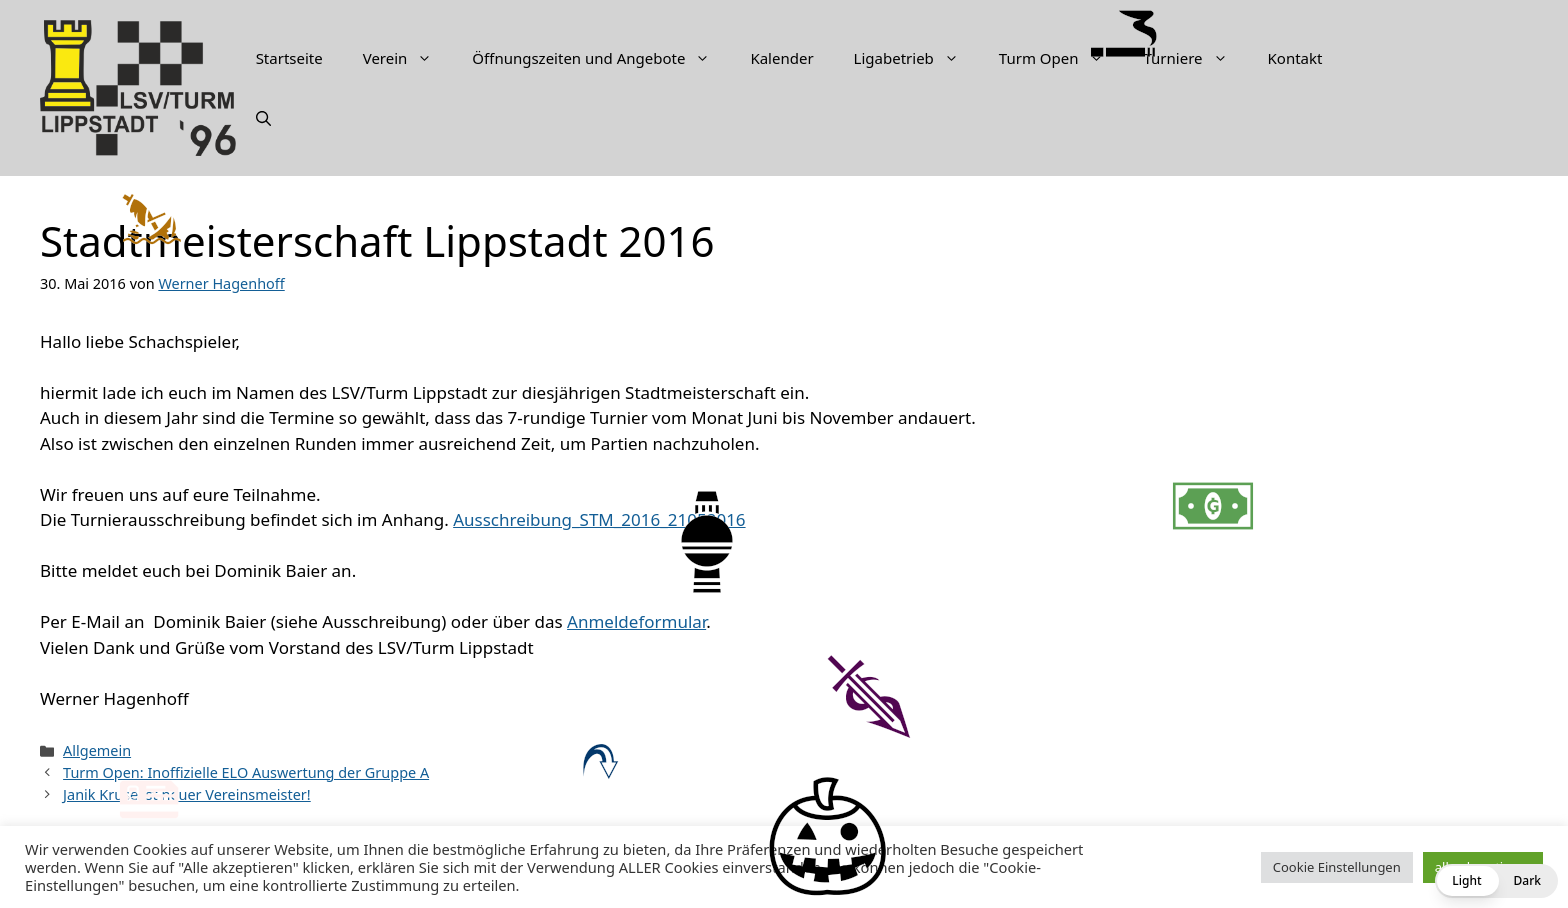  What do you see at coordinates (707, 541) in the screenshot?
I see `access broadcast or streaming settings` at bounding box center [707, 541].